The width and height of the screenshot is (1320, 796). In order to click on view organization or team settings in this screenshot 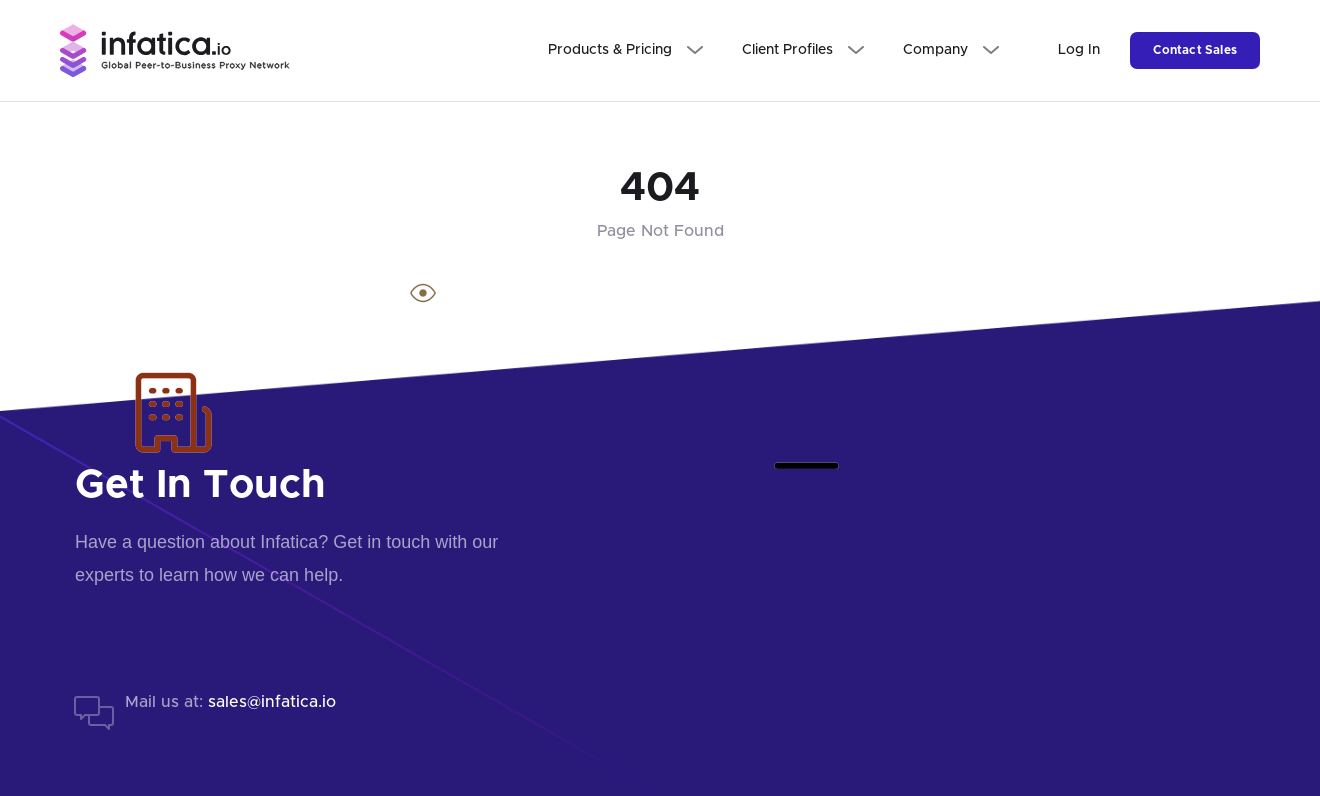, I will do `click(173, 414)`.